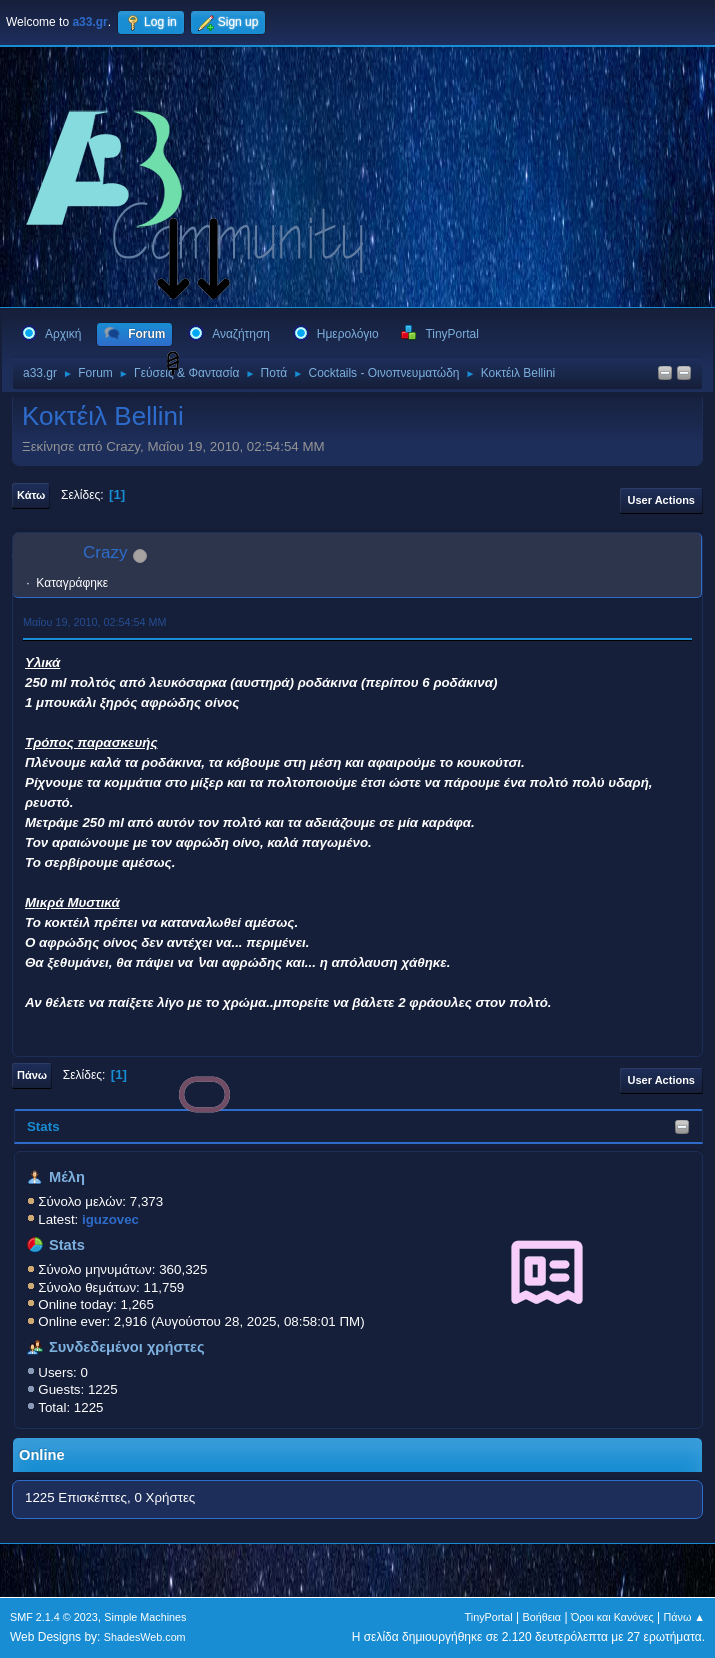 Image resolution: width=715 pixels, height=1658 pixels. What do you see at coordinates (547, 1271) in the screenshot?
I see `view news or articles` at bounding box center [547, 1271].